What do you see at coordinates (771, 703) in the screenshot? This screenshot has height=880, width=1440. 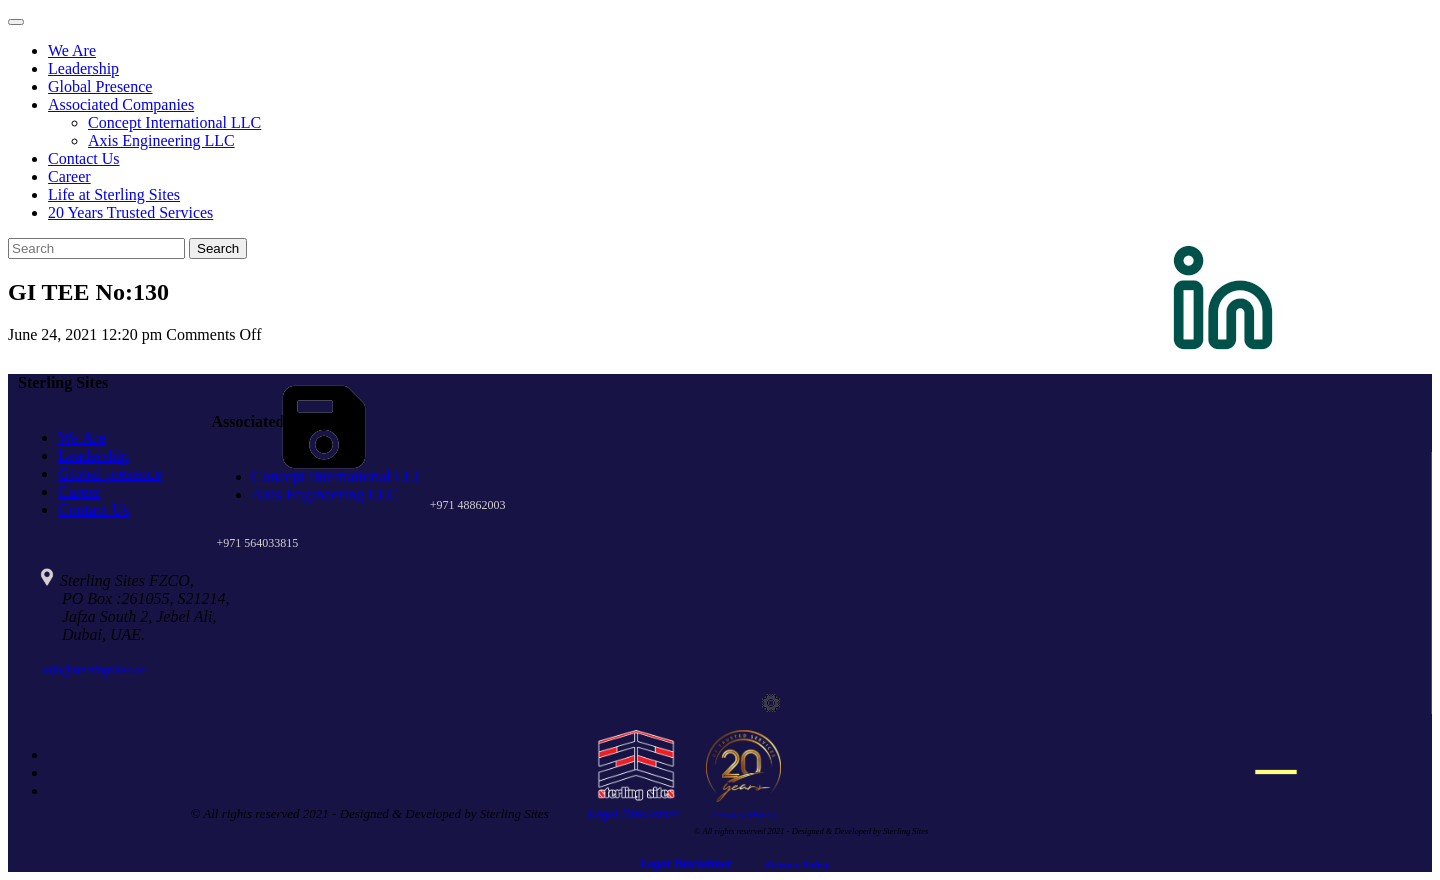 I see `access settings or preferences` at bounding box center [771, 703].